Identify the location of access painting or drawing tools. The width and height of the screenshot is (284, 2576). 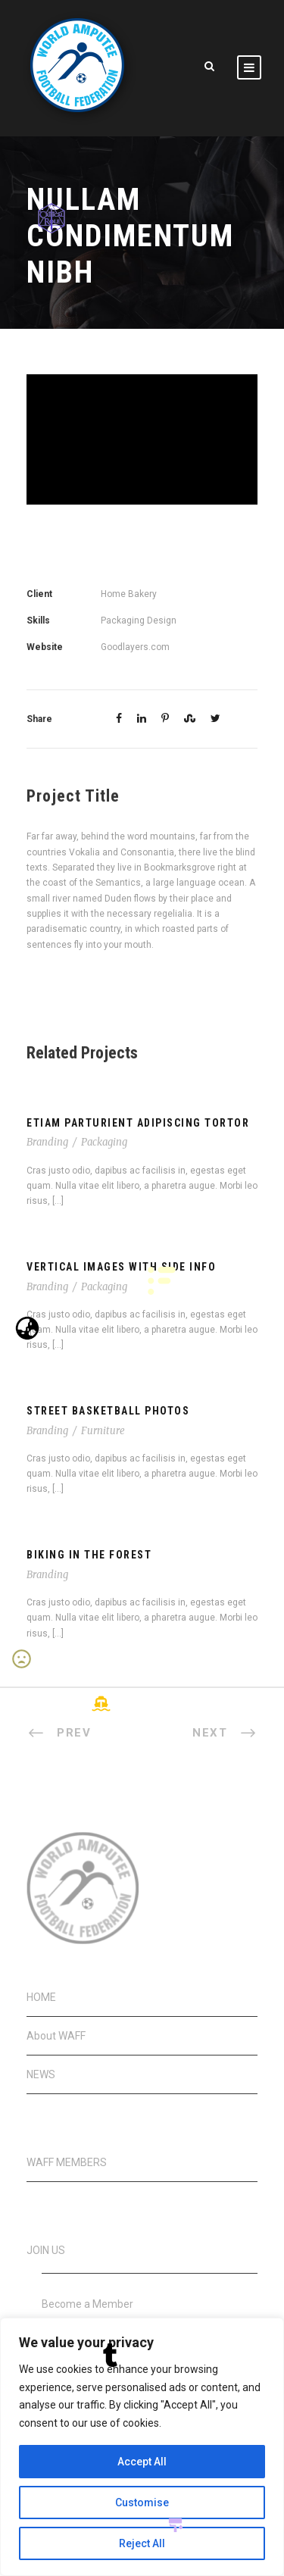
(175, 2524).